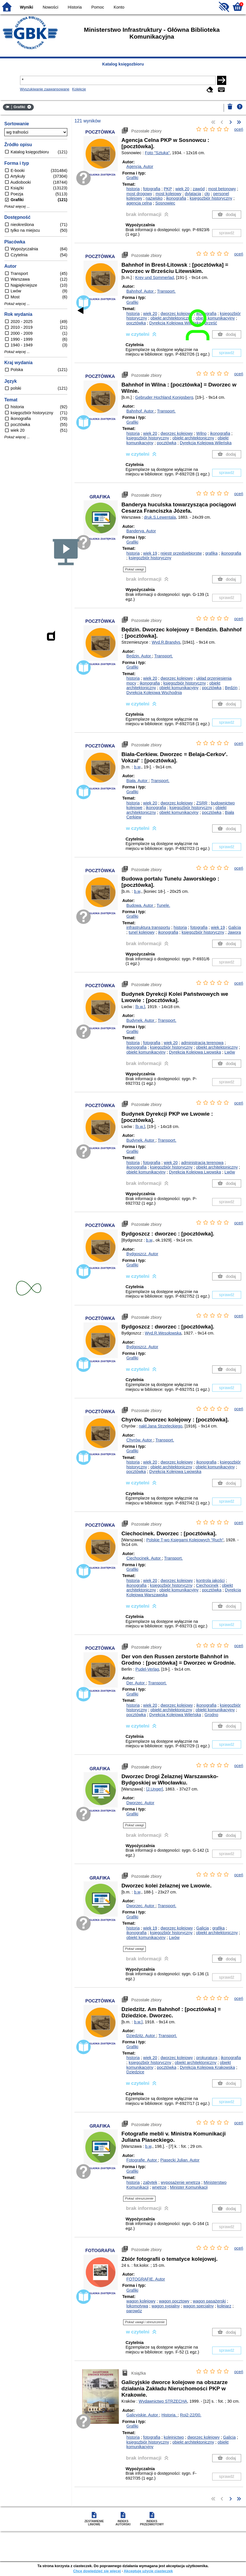 This screenshot has height=2576, width=246. What do you see at coordinates (81, 310) in the screenshot?
I see `play media in reverse` at bounding box center [81, 310].